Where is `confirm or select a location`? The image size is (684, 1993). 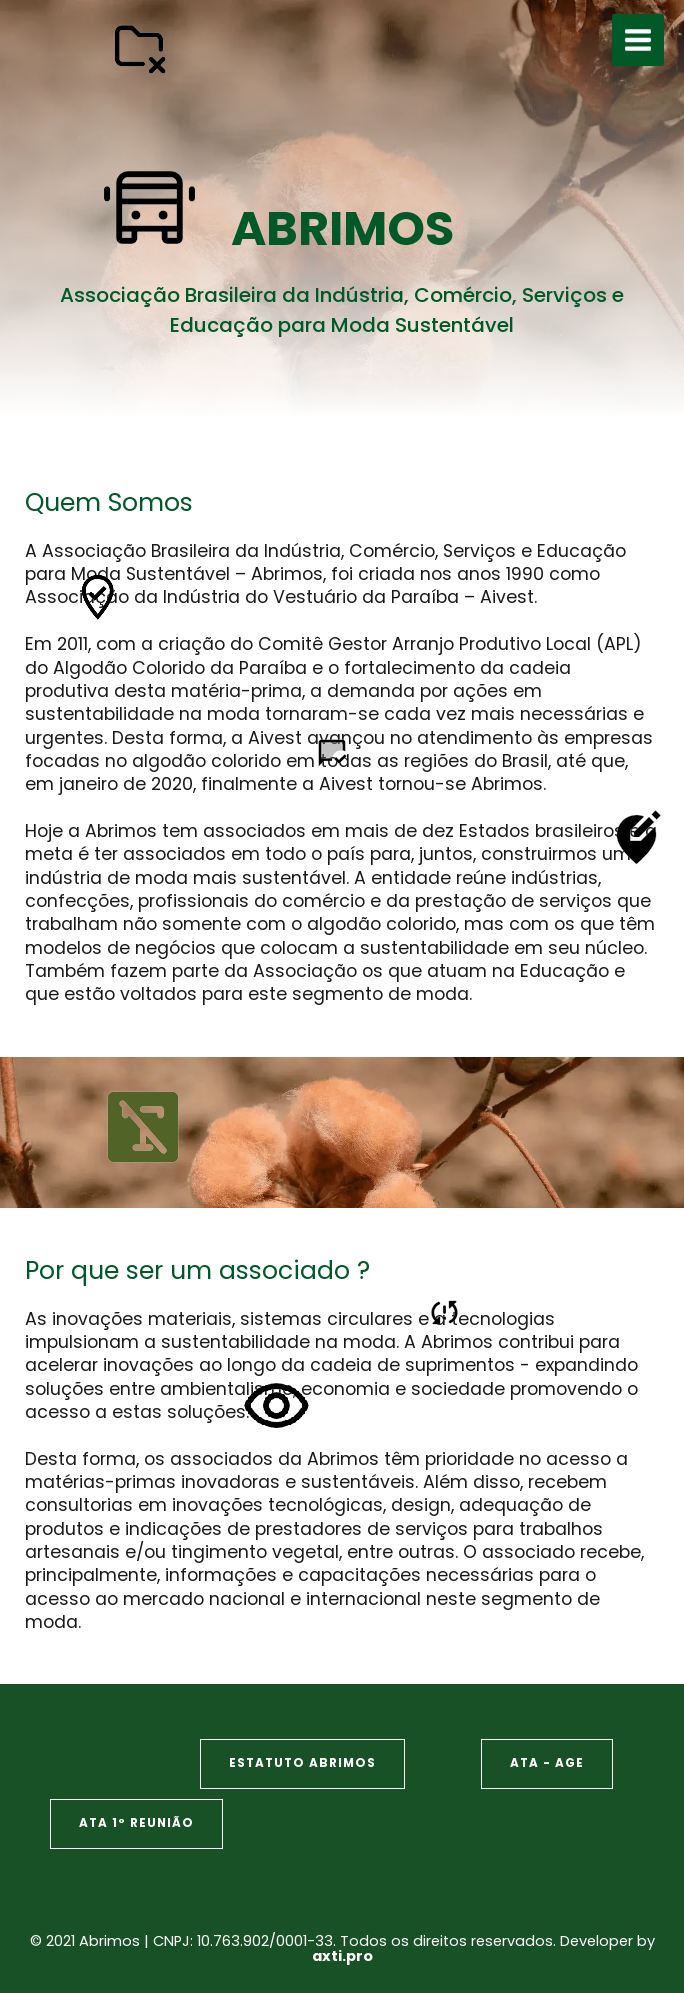
confirm or select a location is located at coordinates (98, 597).